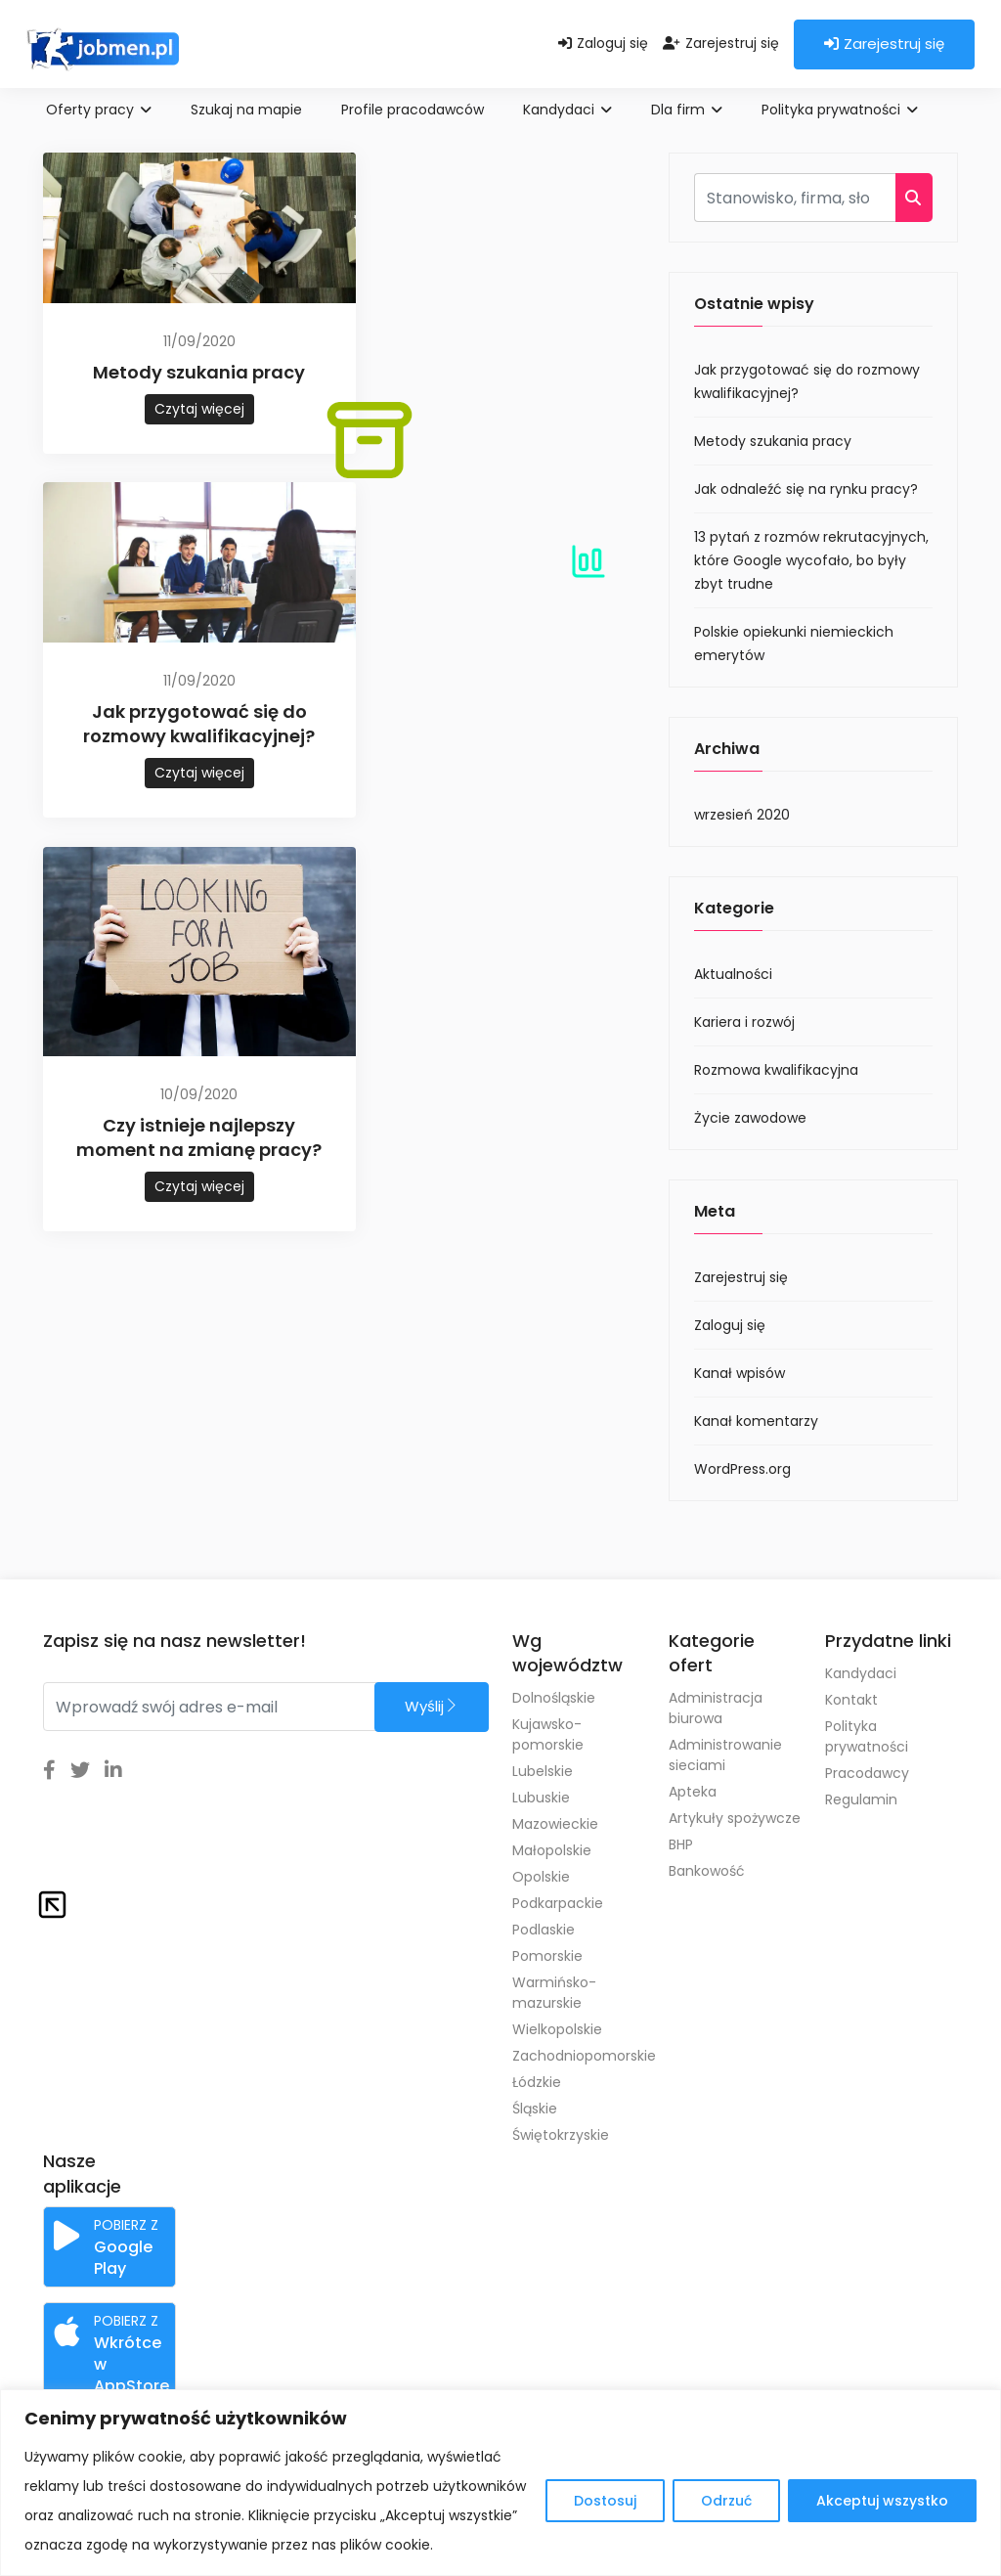 The image size is (1001, 2576). I want to click on archive this item, so click(370, 440).